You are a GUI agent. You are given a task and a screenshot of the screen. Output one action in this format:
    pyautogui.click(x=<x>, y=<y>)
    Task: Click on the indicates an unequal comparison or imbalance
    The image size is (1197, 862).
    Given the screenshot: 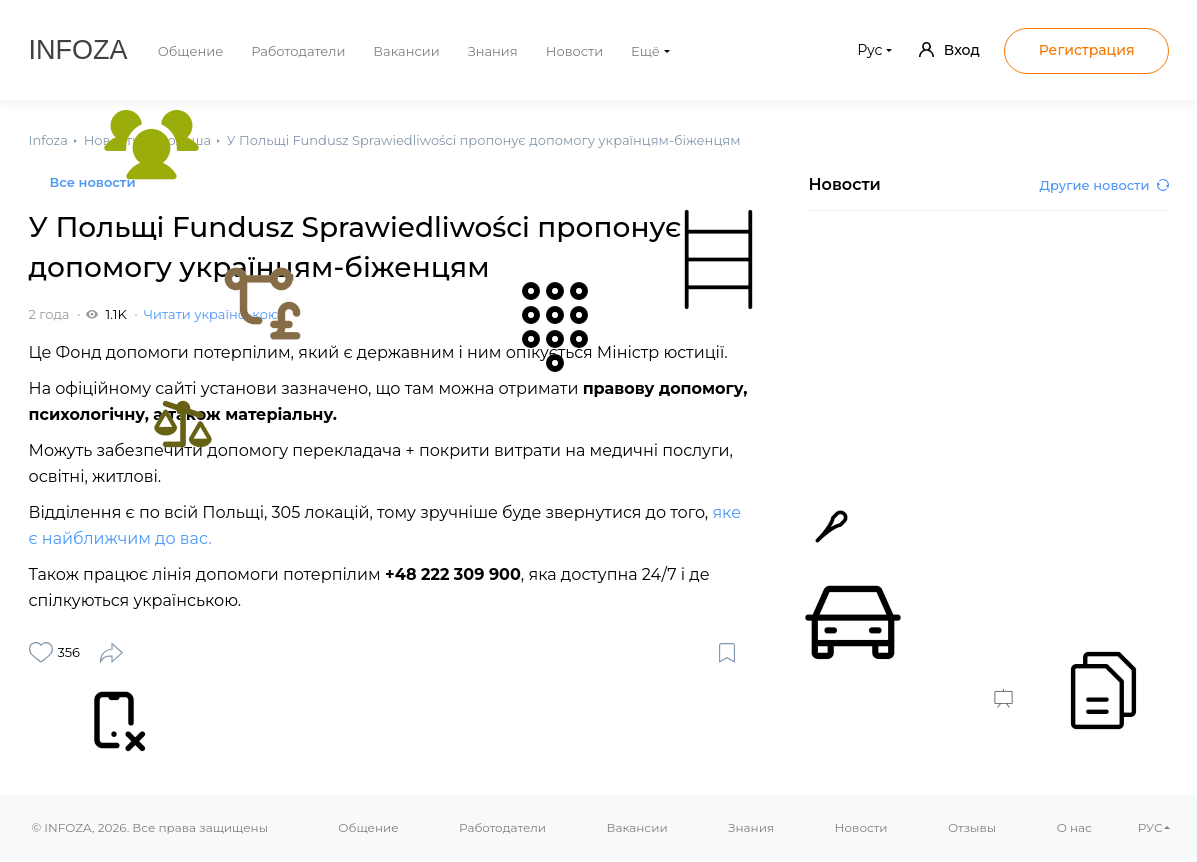 What is the action you would take?
    pyautogui.click(x=183, y=424)
    